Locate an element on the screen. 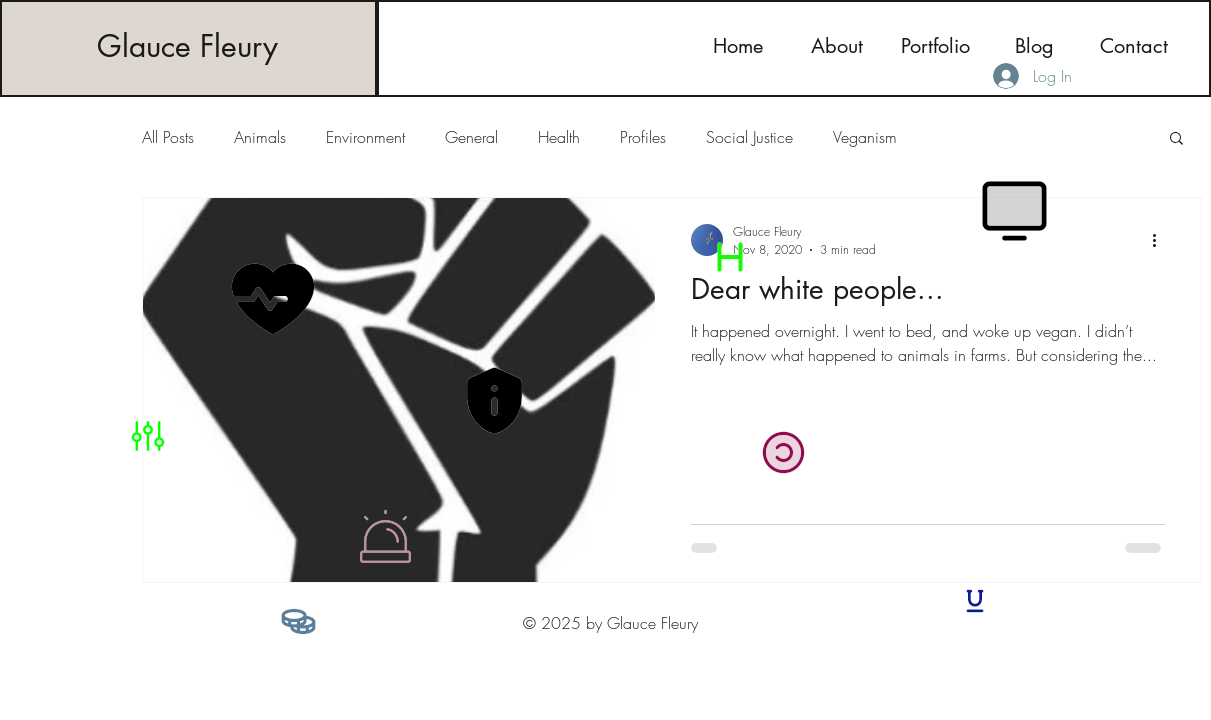 This screenshot has width=1211, height=720. apply underline formatting to selected text is located at coordinates (975, 601).